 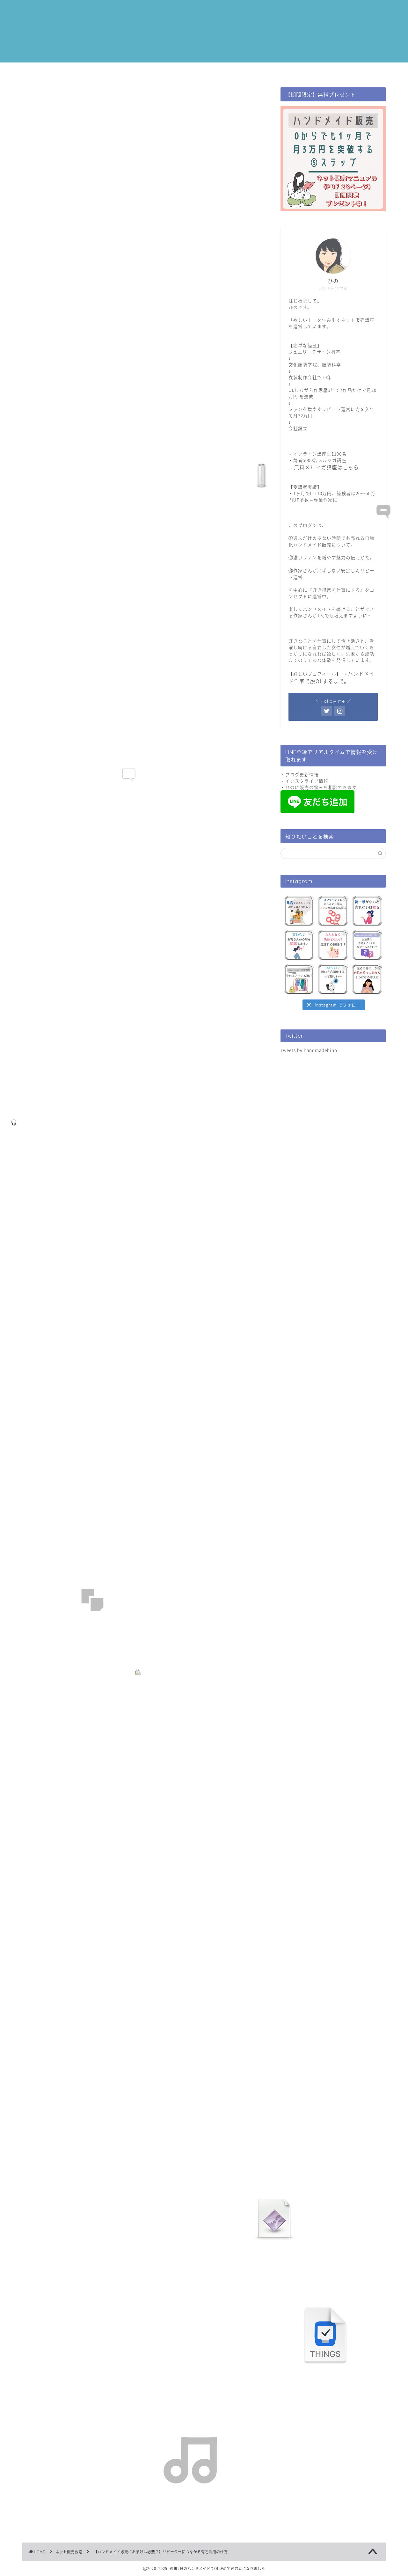 What do you see at coordinates (192, 2459) in the screenshot?
I see `access music library or audio files` at bounding box center [192, 2459].